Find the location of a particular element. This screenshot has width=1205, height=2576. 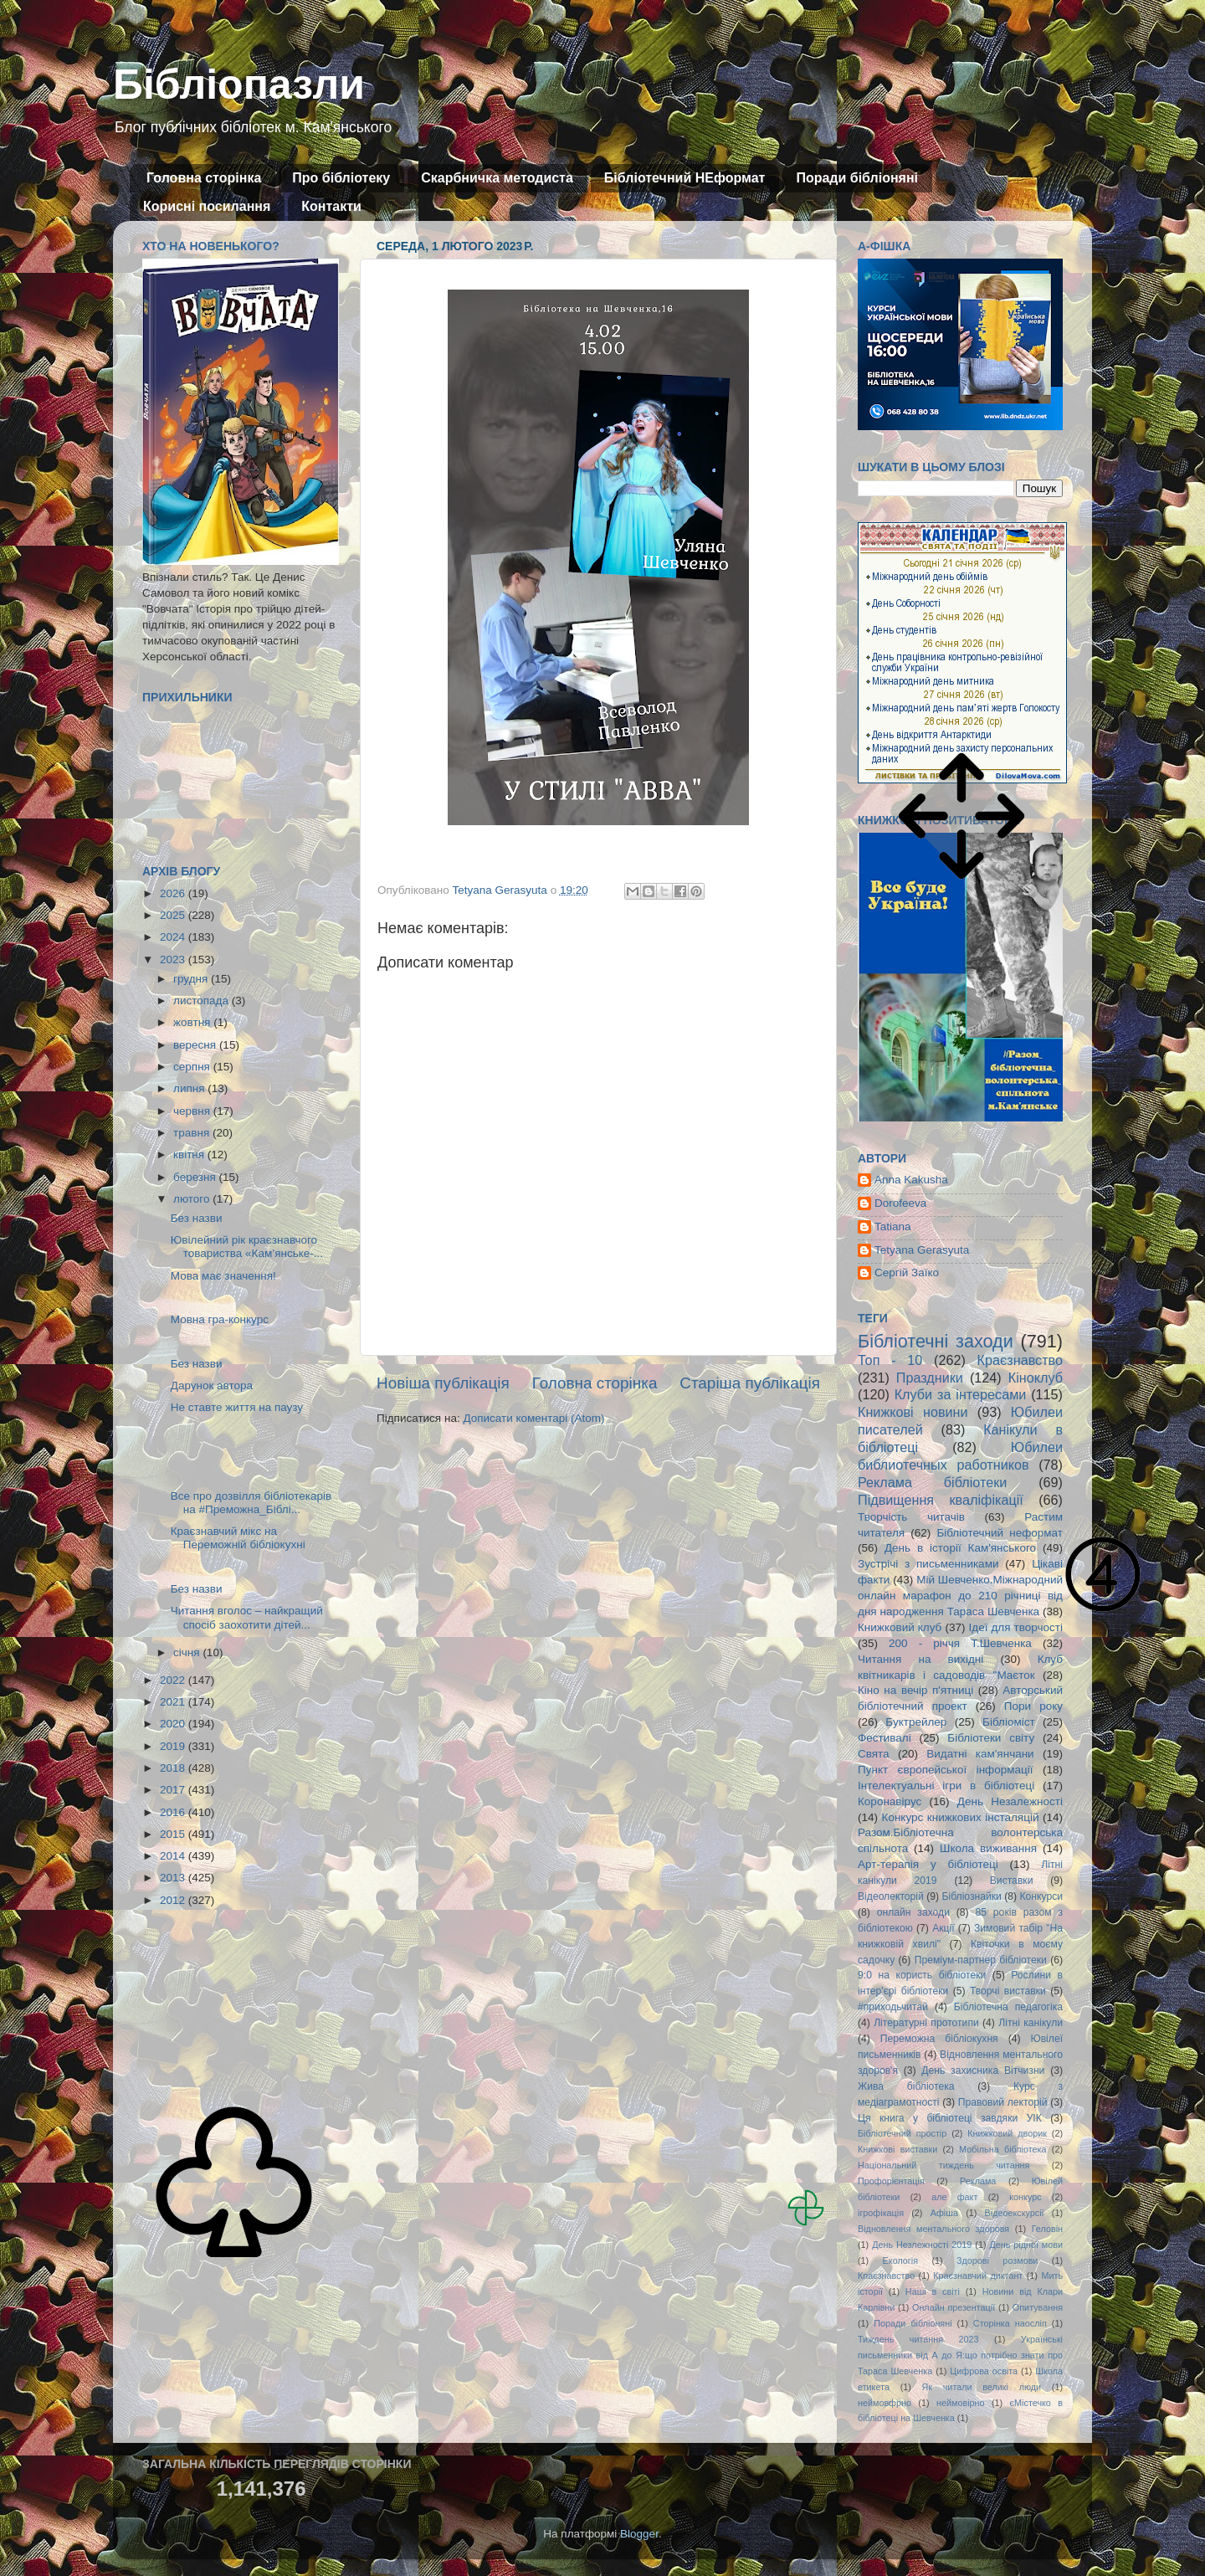

club suit symbol for card games is located at coordinates (233, 2184).